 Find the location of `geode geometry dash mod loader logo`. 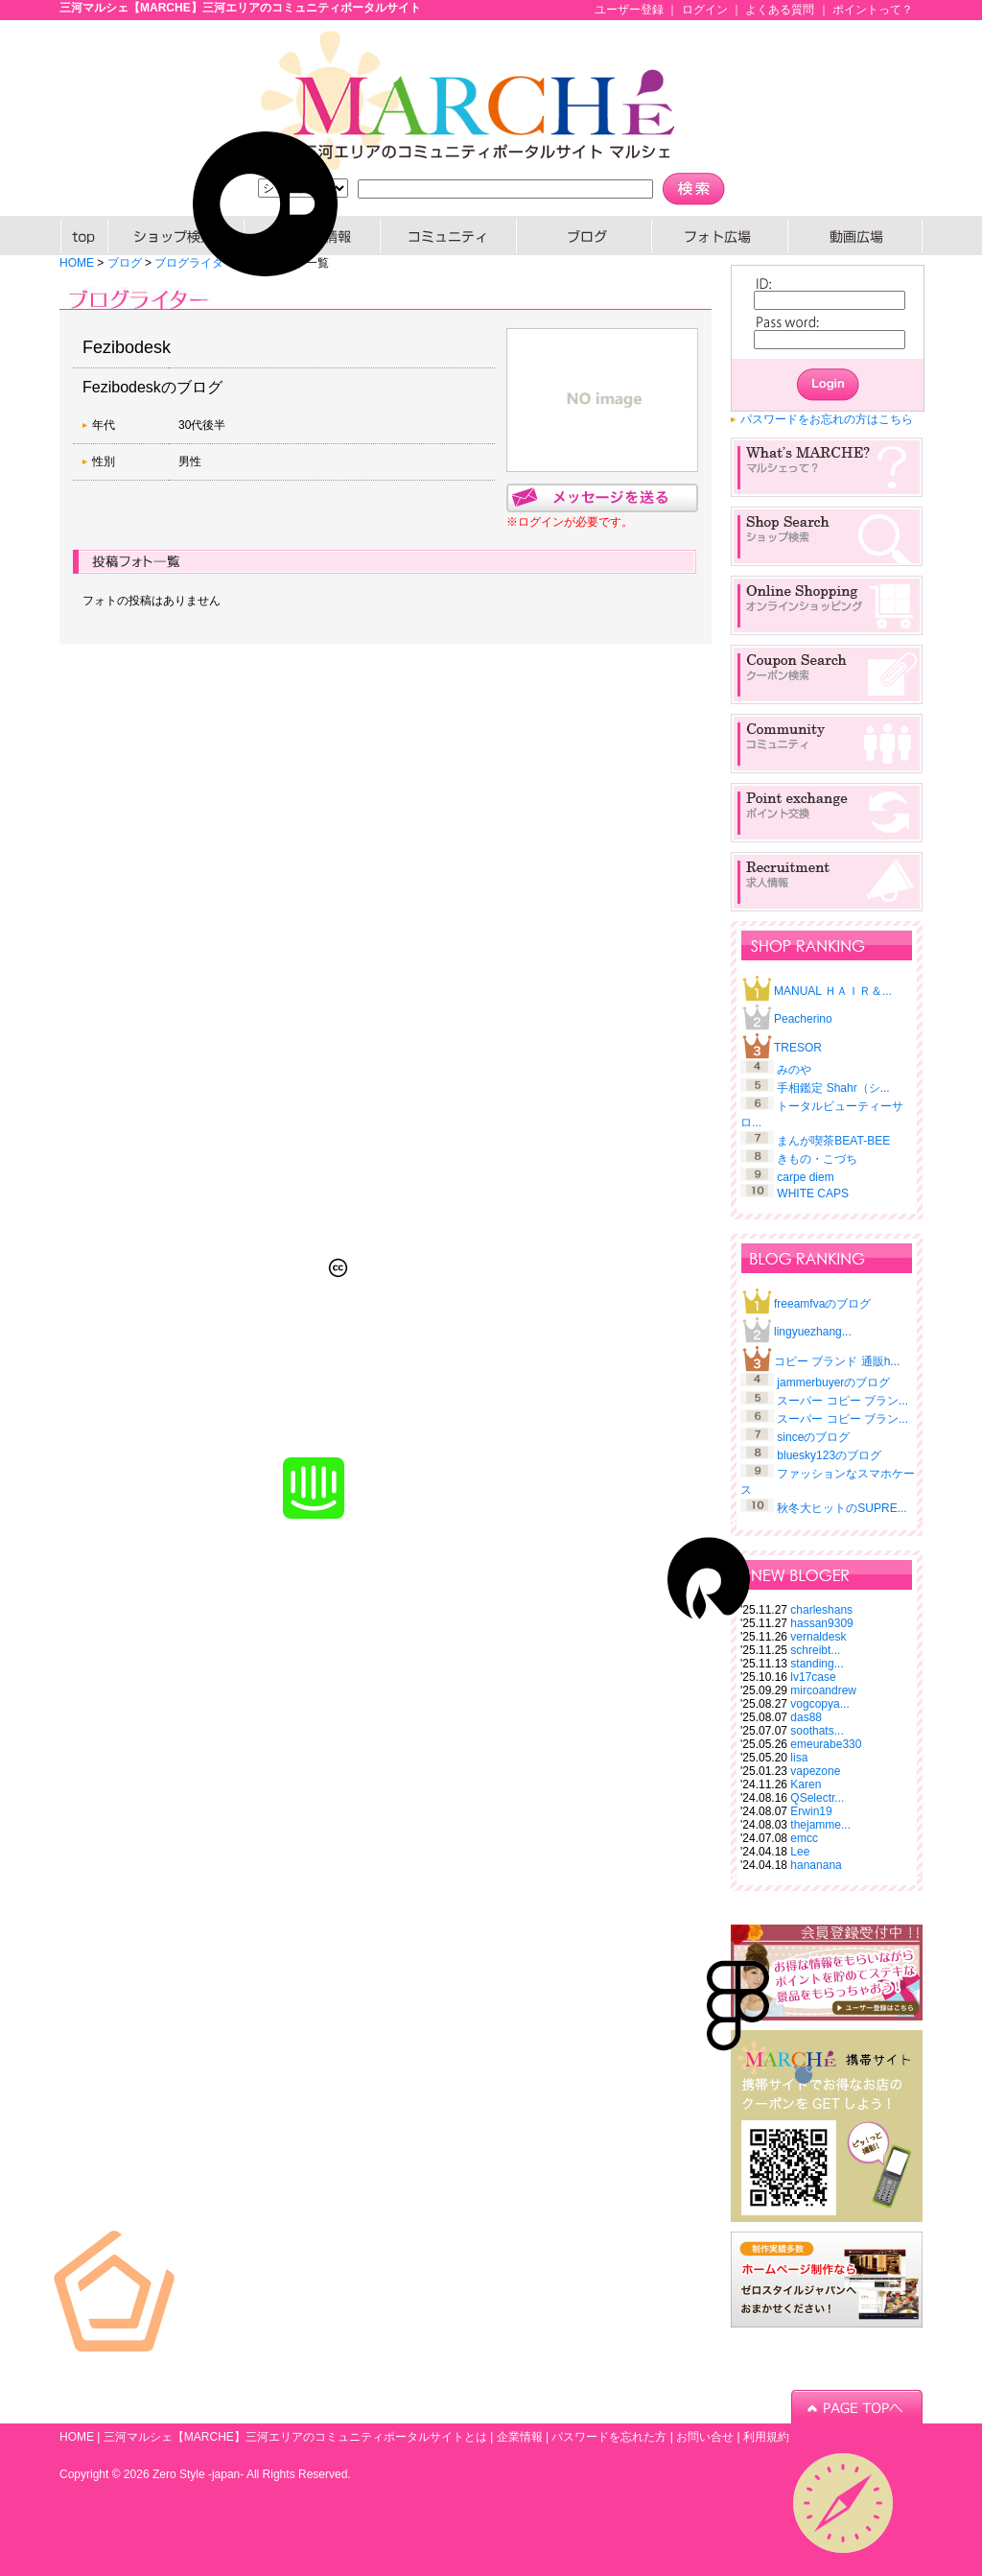

geode geometry dash mod loader logo is located at coordinates (114, 2291).